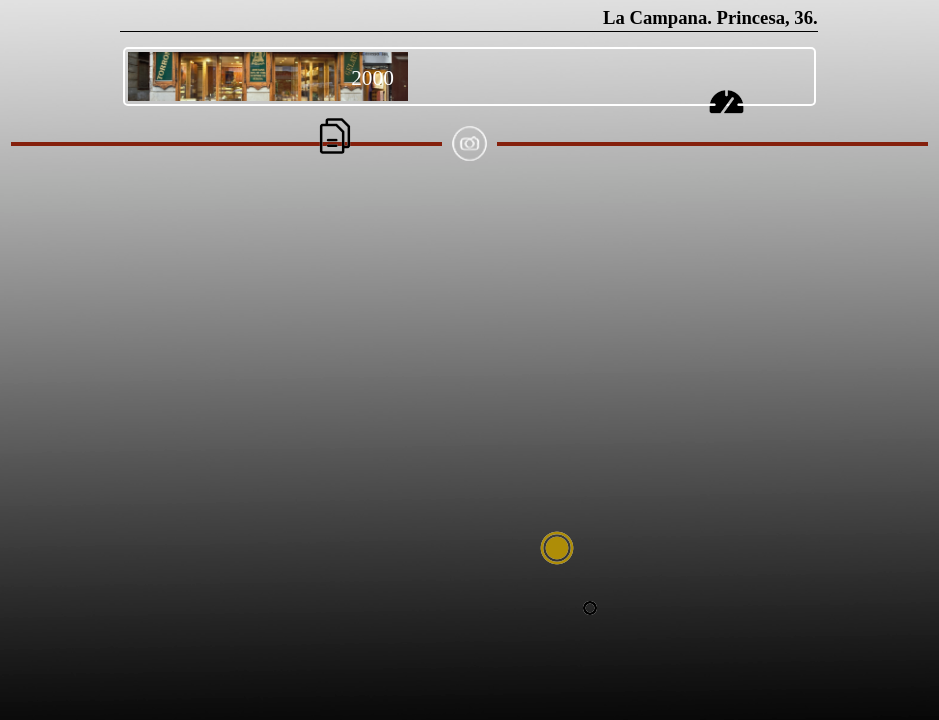 This screenshot has height=720, width=939. Describe the element at coordinates (335, 136) in the screenshot. I see `view all files` at that location.